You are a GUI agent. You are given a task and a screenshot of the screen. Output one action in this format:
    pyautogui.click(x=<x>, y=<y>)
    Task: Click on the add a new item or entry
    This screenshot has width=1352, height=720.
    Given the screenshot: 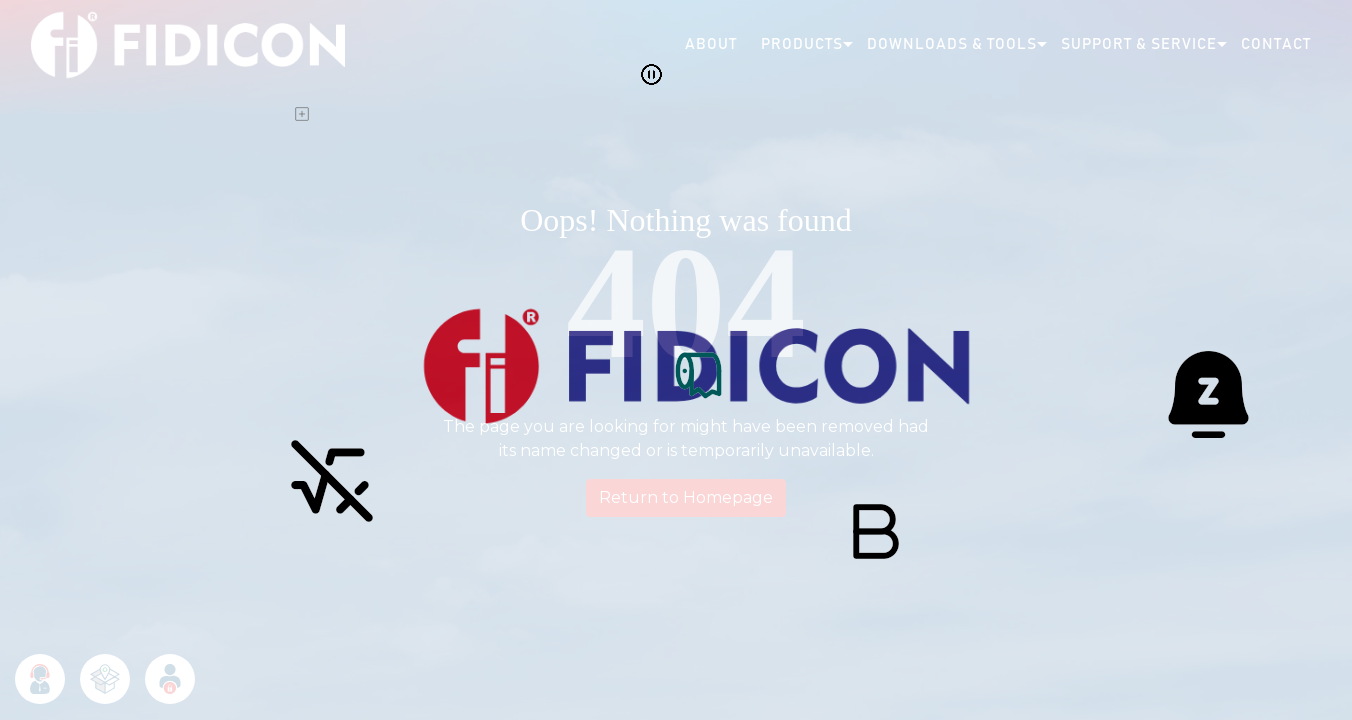 What is the action you would take?
    pyautogui.click(x=302, y=114)
    